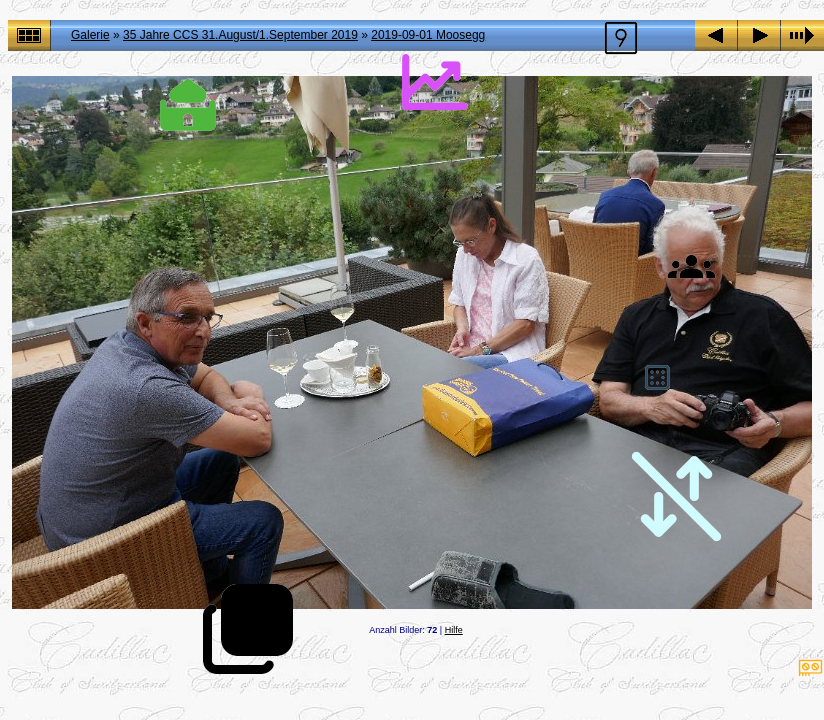 The width and height of the screenshot is (824, 720). I want to click on view graphics card or GPU information, so click(810, 667).